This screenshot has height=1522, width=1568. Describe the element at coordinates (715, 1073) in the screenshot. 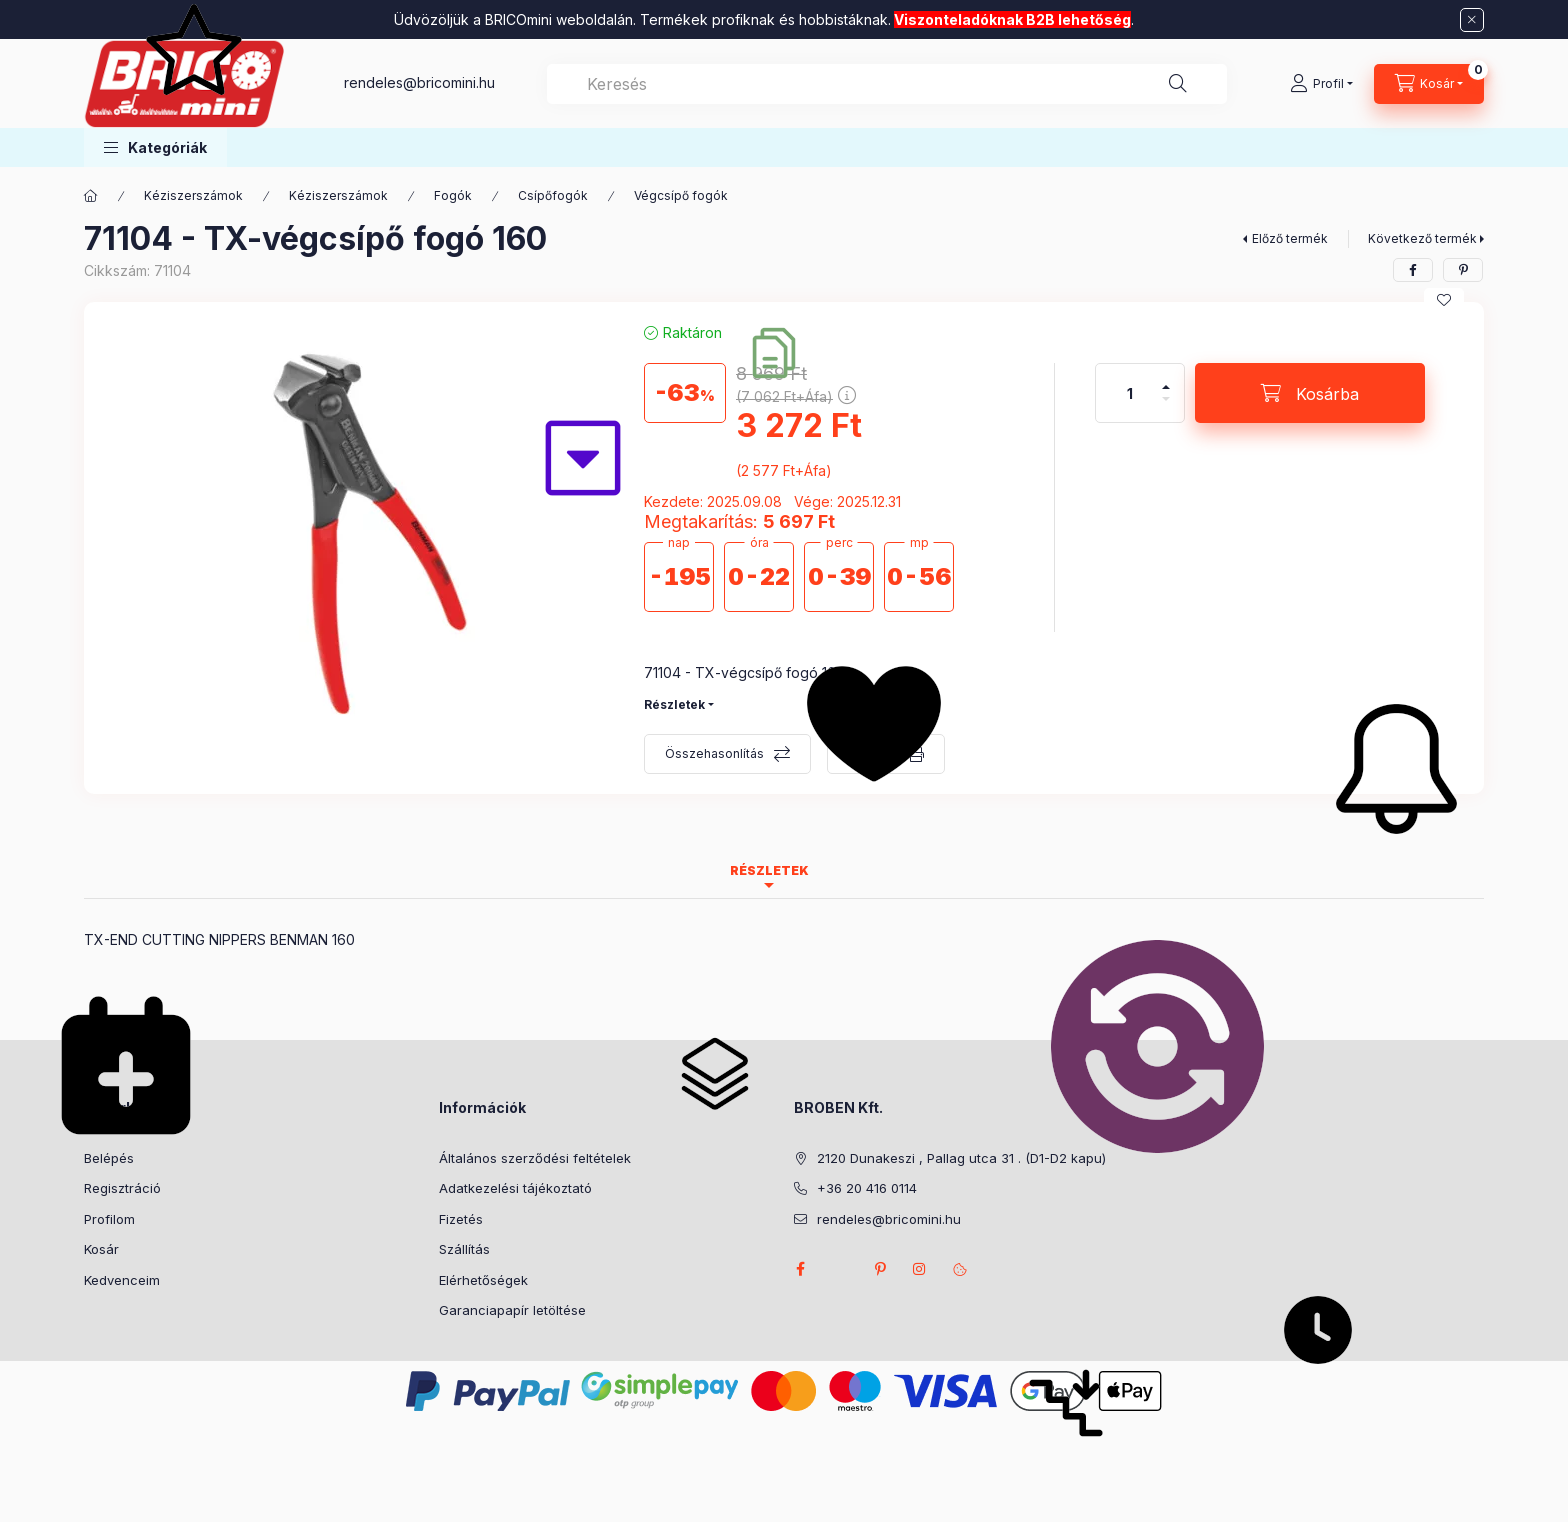

I see `view stacked layers or items` at that location.